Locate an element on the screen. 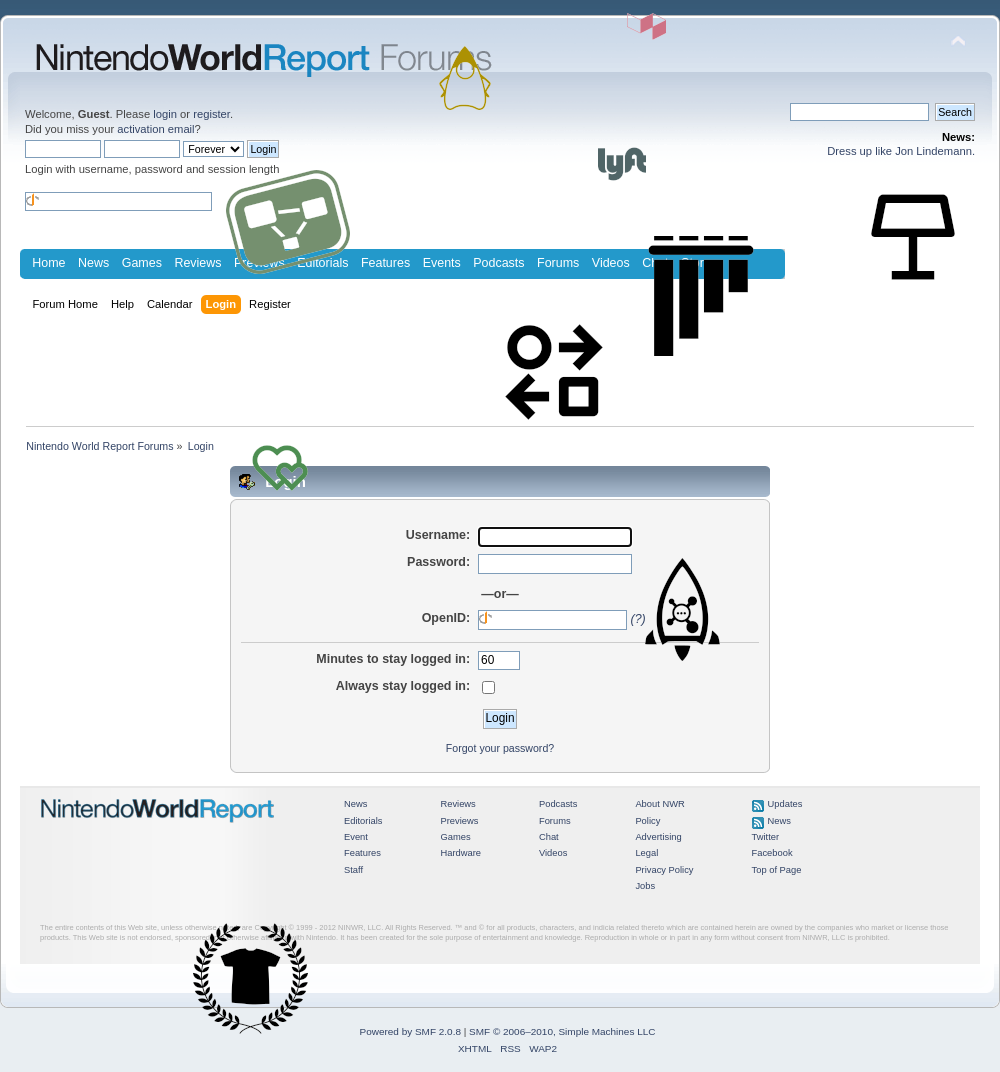 The image size is (1000, 1072). view liked or favorited items is located at coordinates (279, 467).